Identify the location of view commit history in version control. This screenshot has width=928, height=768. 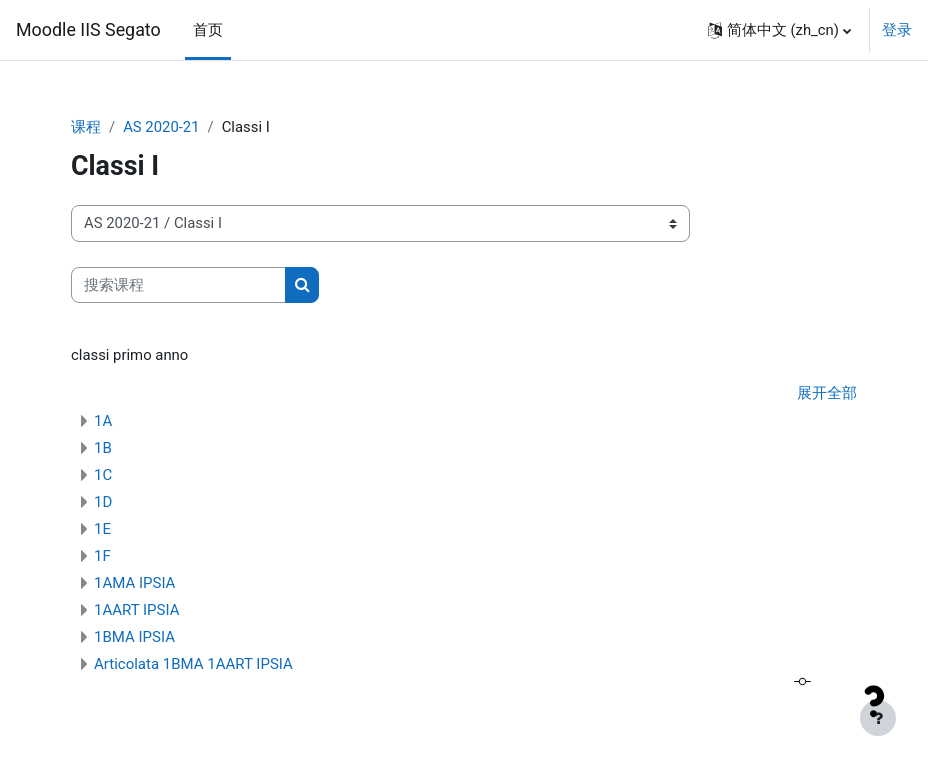
(802, 681).